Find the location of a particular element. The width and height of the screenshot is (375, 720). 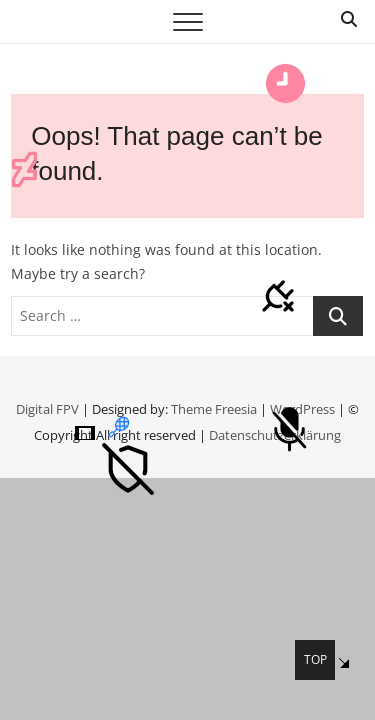

visit deviantart profile or page is located at coordinates (24, 169).